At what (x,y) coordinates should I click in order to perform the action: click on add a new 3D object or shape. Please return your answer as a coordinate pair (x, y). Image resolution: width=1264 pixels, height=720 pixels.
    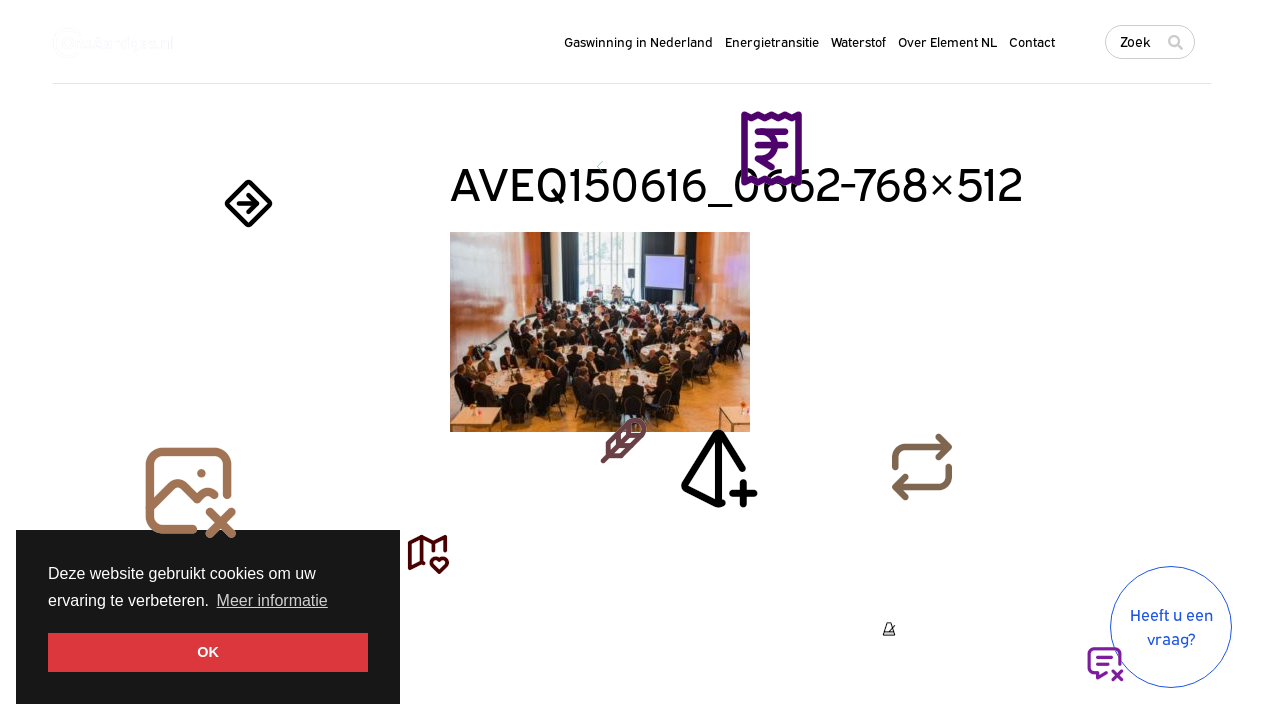
    Looking at the image, I should click on (718, 468).